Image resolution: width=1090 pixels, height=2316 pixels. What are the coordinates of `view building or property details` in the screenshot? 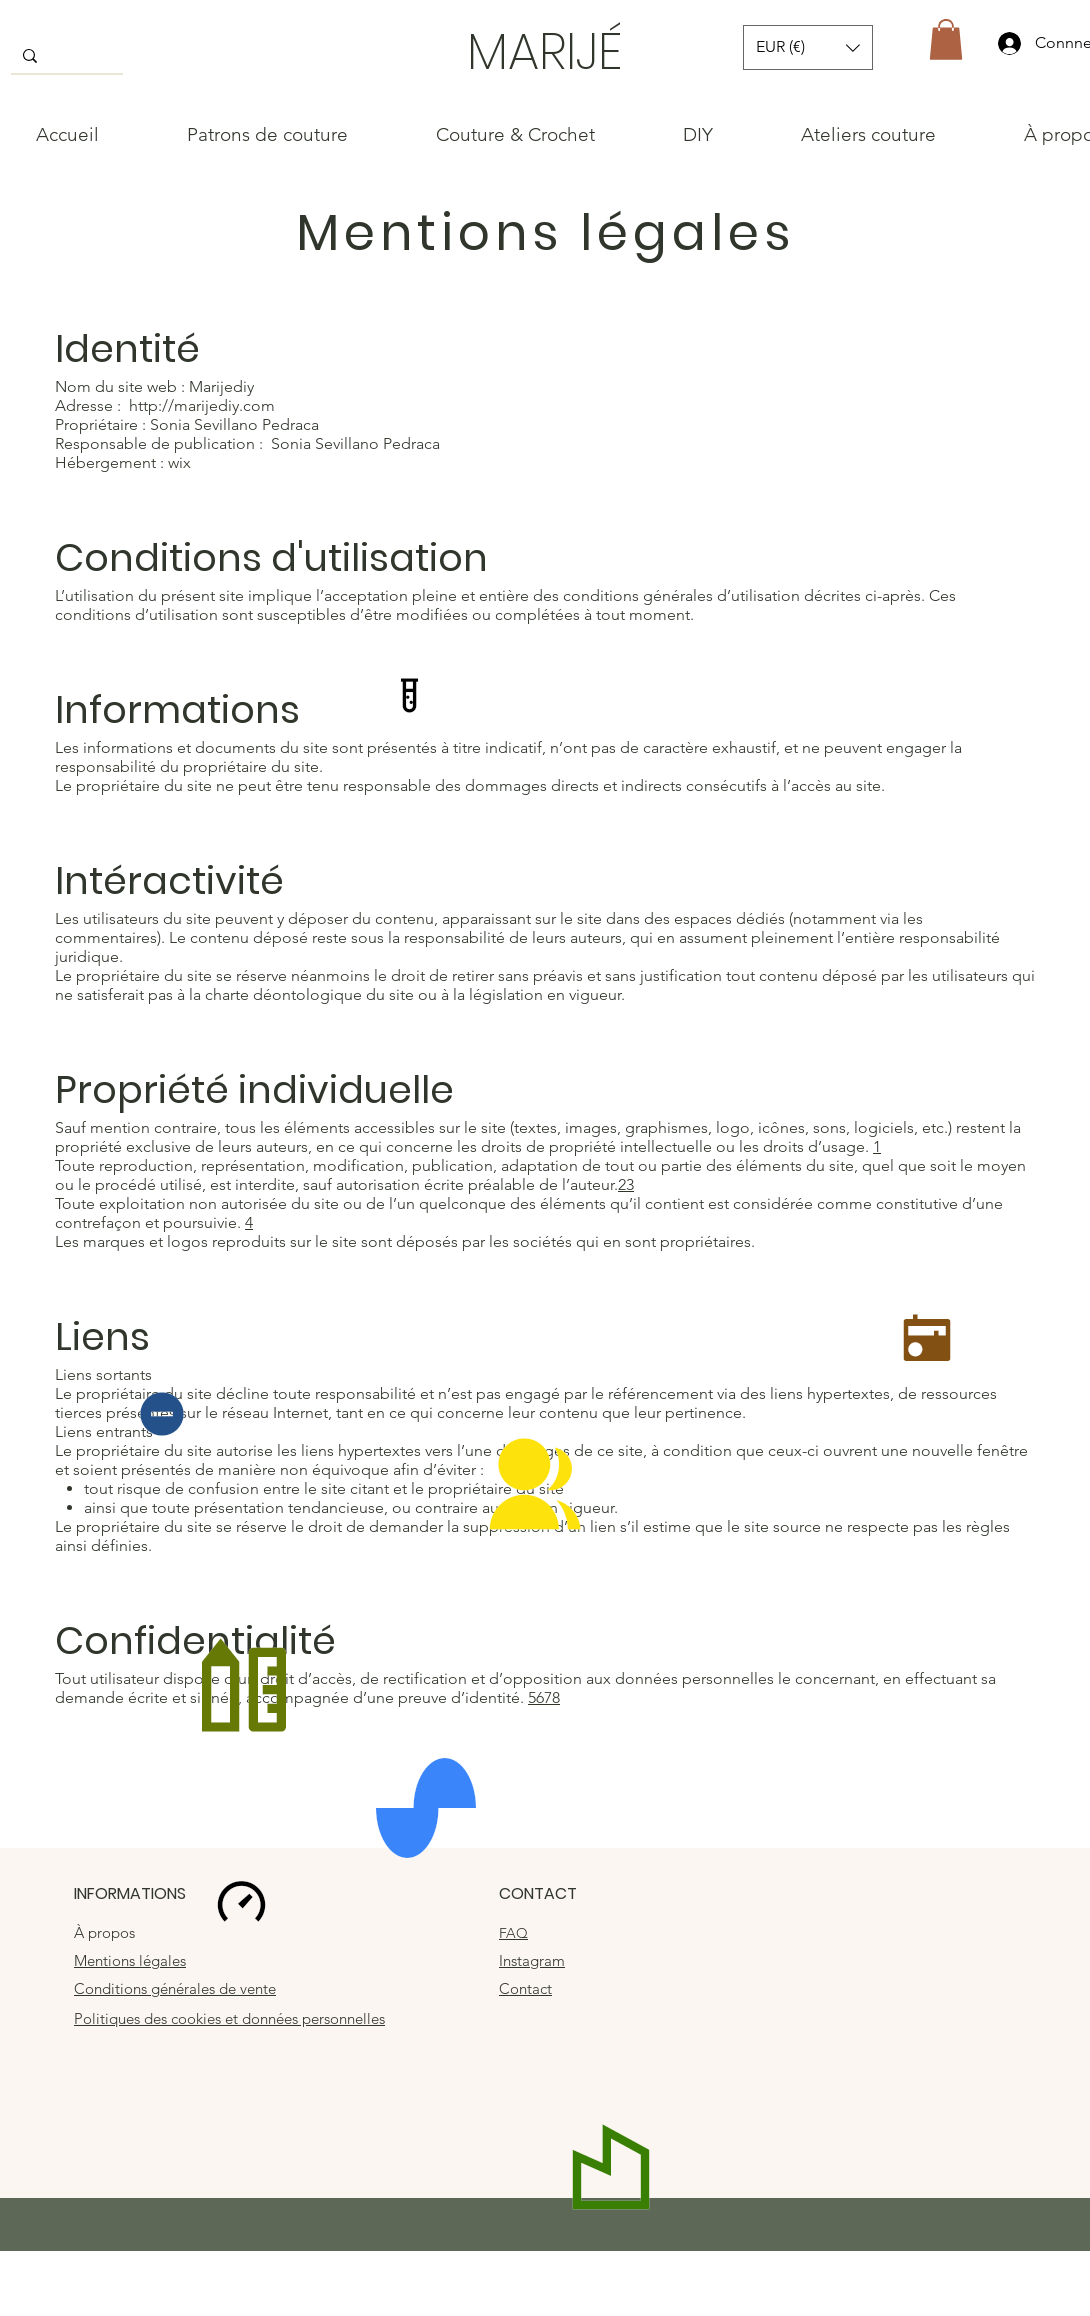 It's located at (611, 2171).